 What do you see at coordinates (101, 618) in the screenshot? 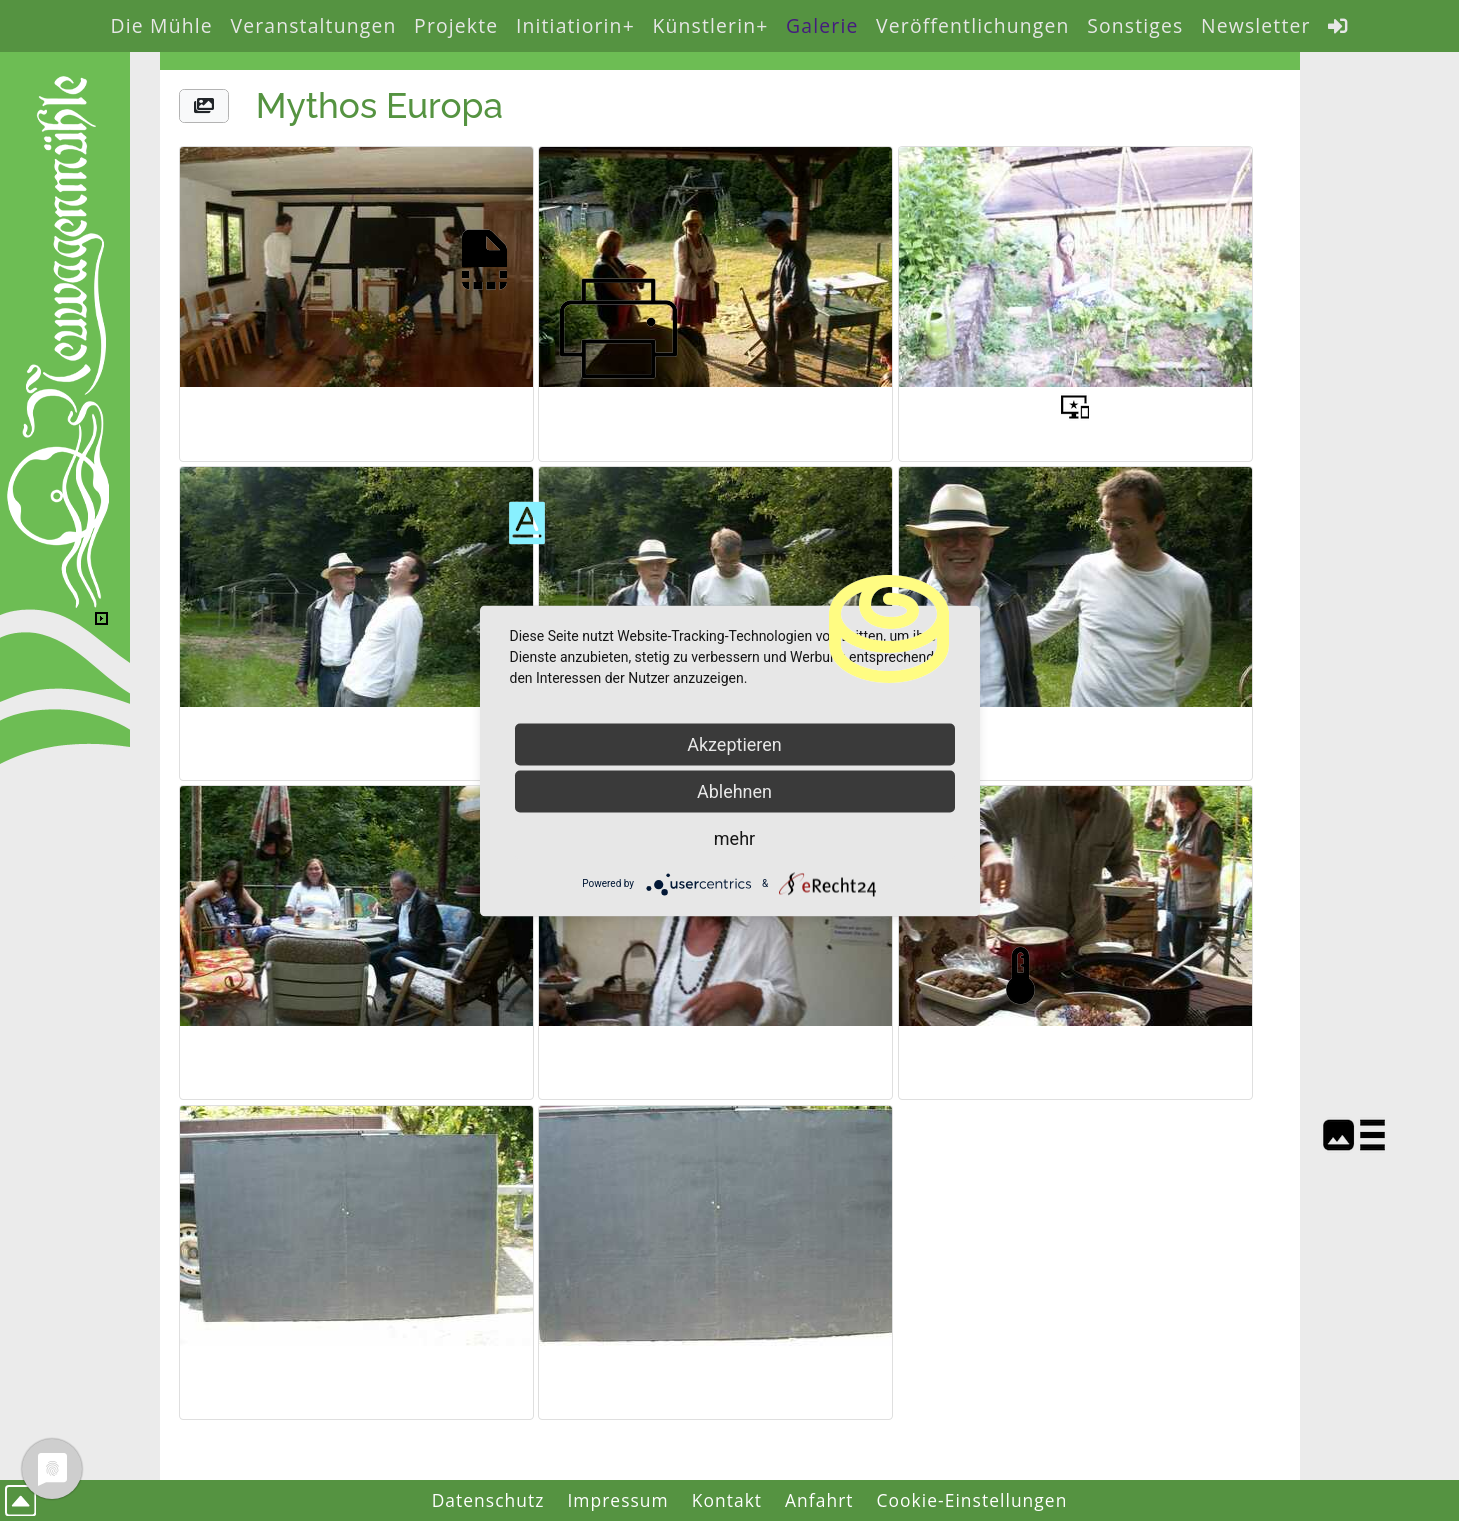
I see `start a slideshow presentation` at bounding box center [101, 618].